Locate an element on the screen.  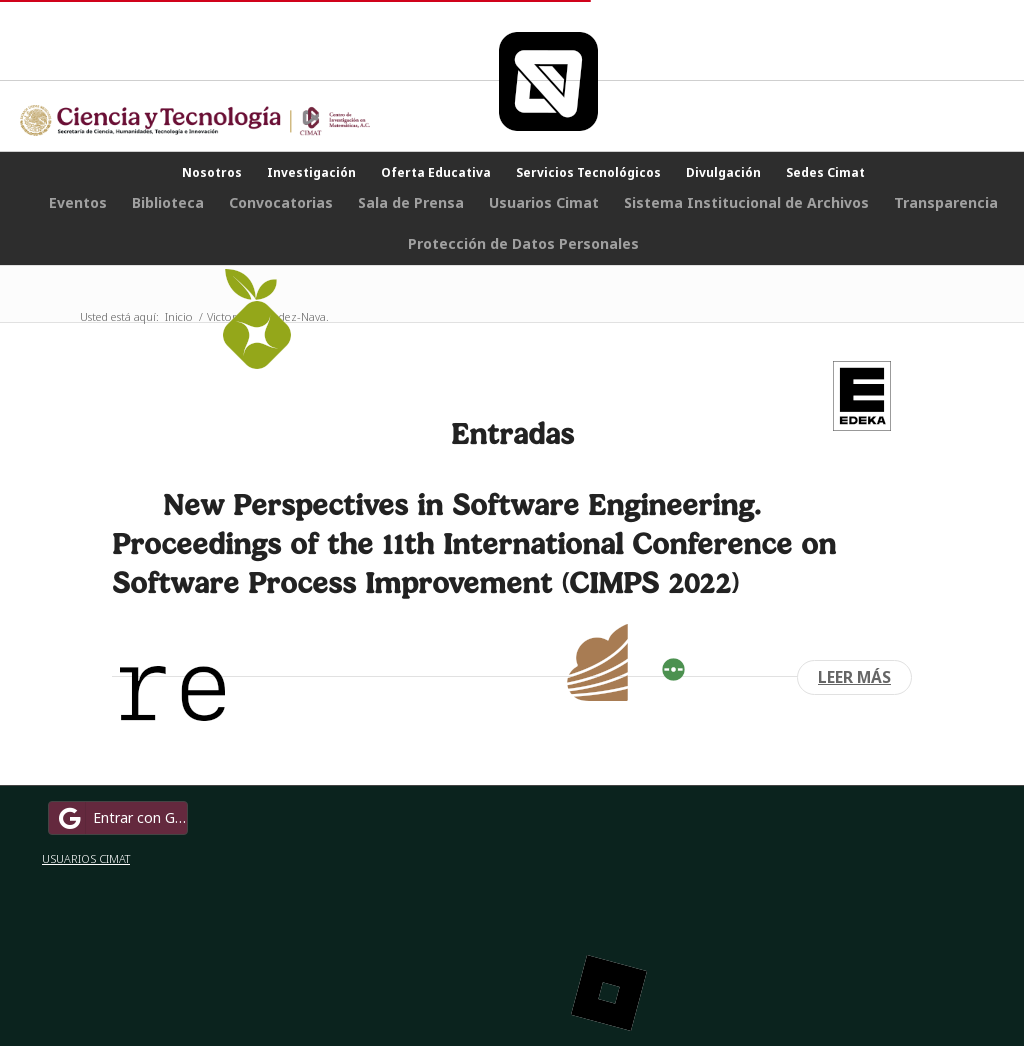
gradienter app logo is located at coordinates (673, 669).